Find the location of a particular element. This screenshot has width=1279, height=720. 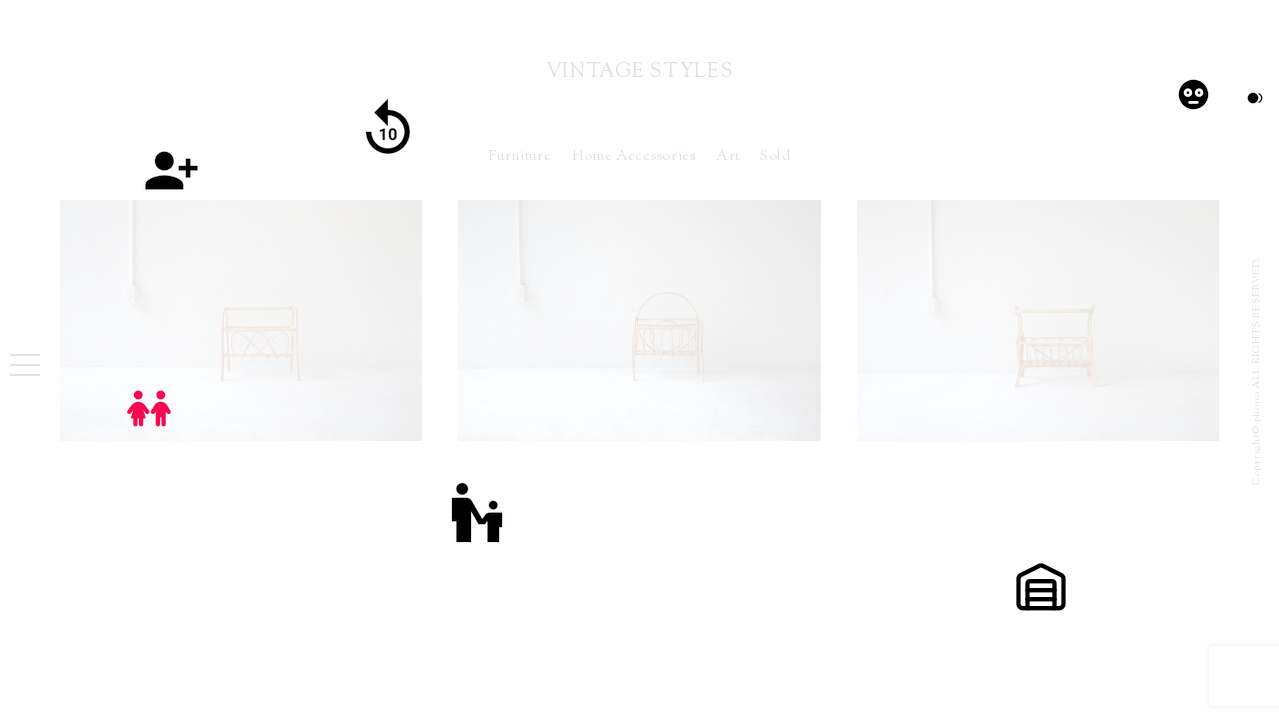

replay the last 10 seconds is located at coordinates (388, 129).